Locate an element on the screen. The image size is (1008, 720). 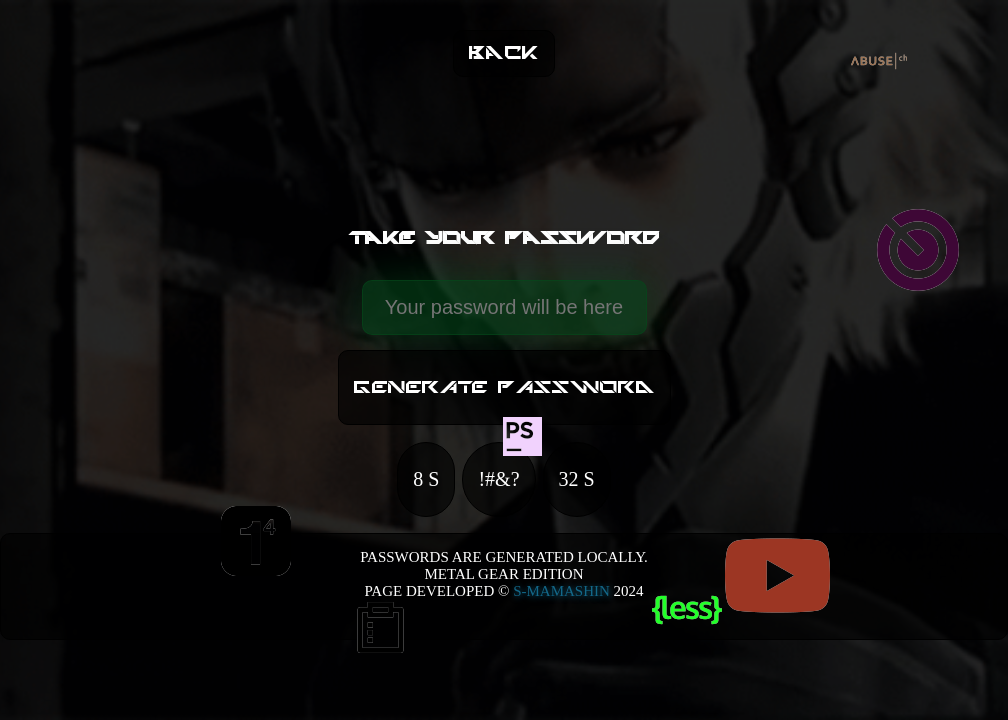
open YouTube app is located at coordinates (777, 575).